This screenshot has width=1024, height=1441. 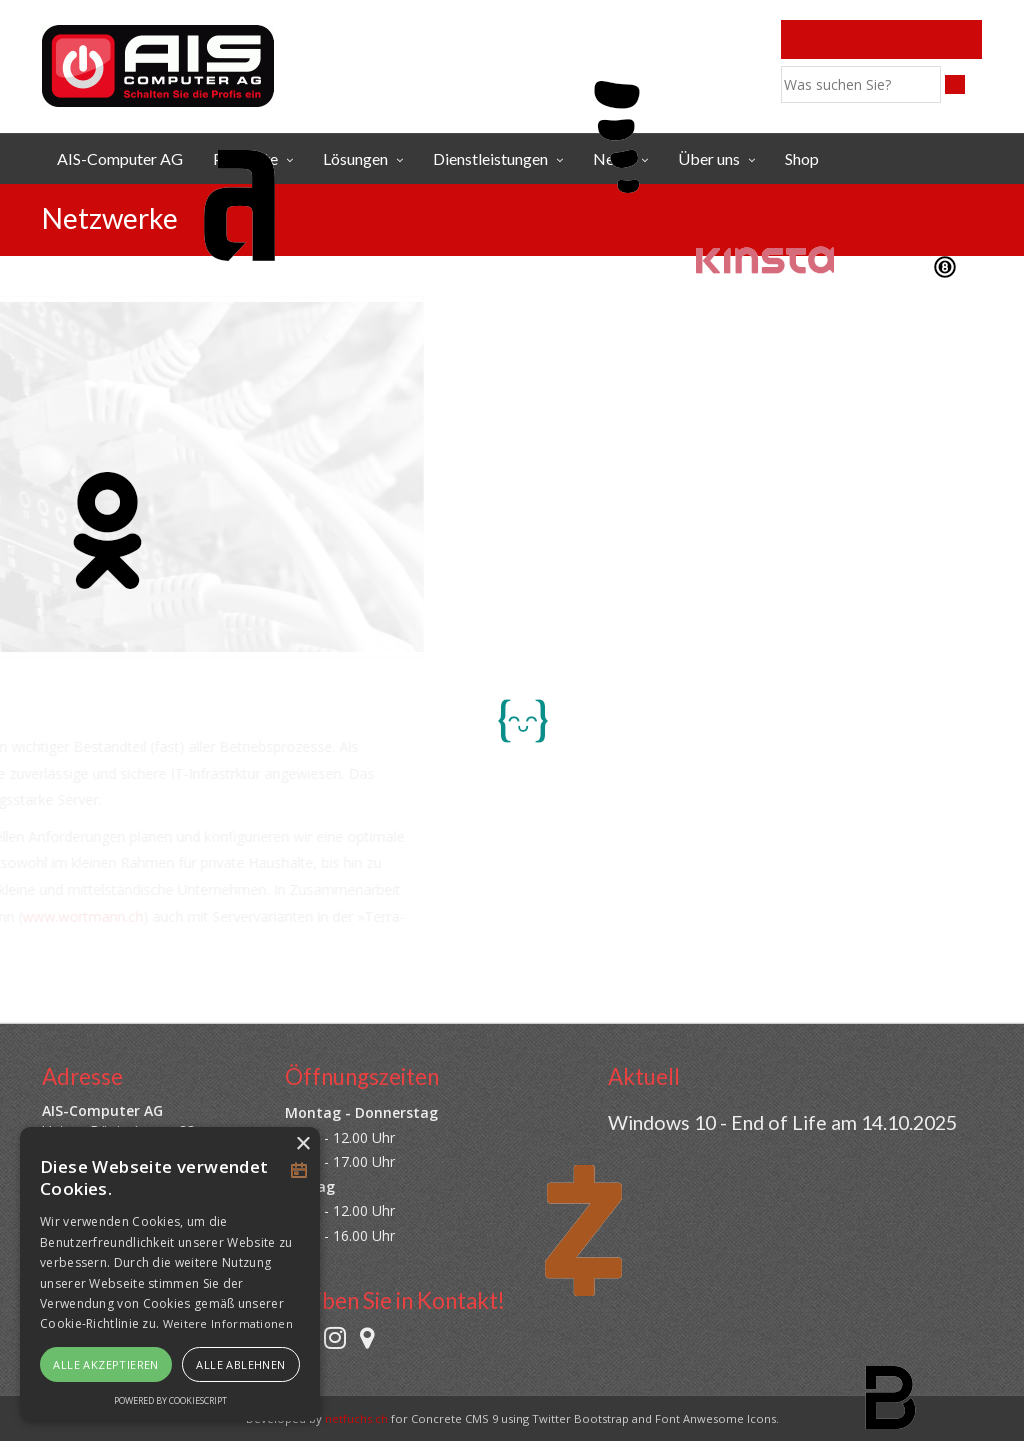 What do you see at coordinates (765, 260) in the screenshot?
I see `Kinsta web hosting service logo` at bounding box center [765, 260].